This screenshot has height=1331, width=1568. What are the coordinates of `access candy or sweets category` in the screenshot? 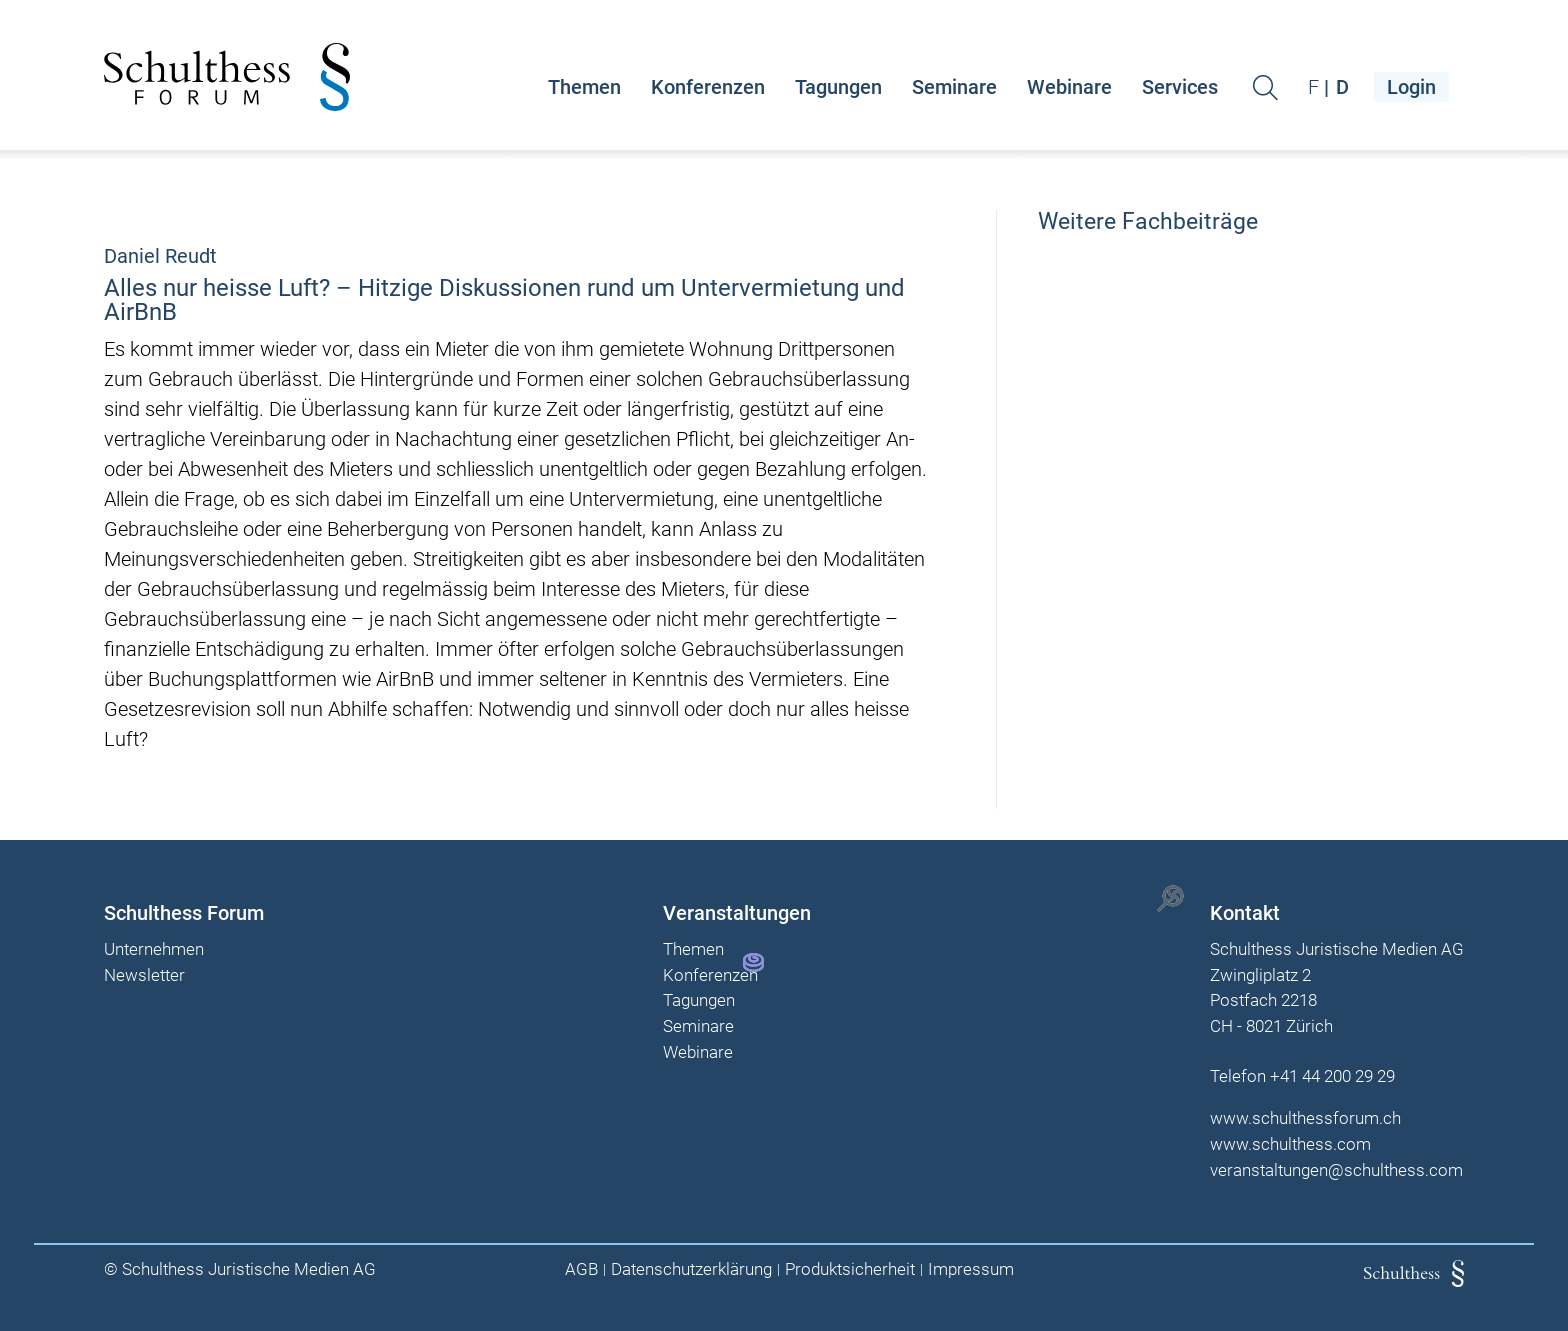 It's located at (1170, 898).